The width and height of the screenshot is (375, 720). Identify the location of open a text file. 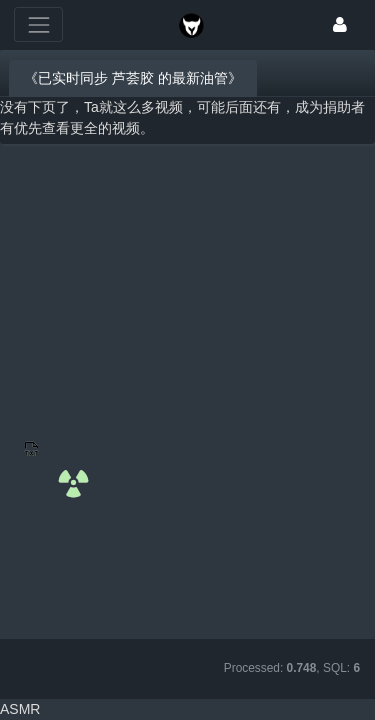
(31, 449).